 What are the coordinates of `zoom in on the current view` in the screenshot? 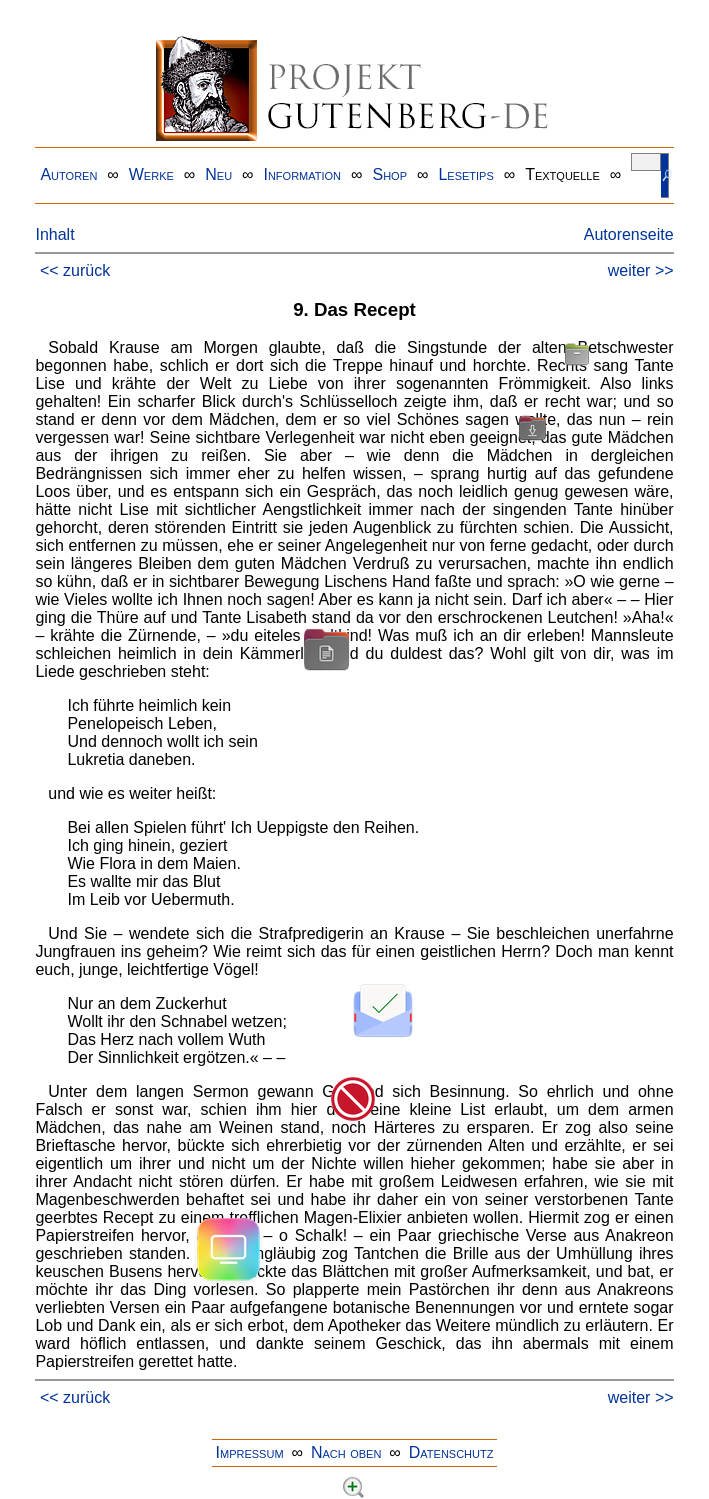 It's located at (353, 1487).